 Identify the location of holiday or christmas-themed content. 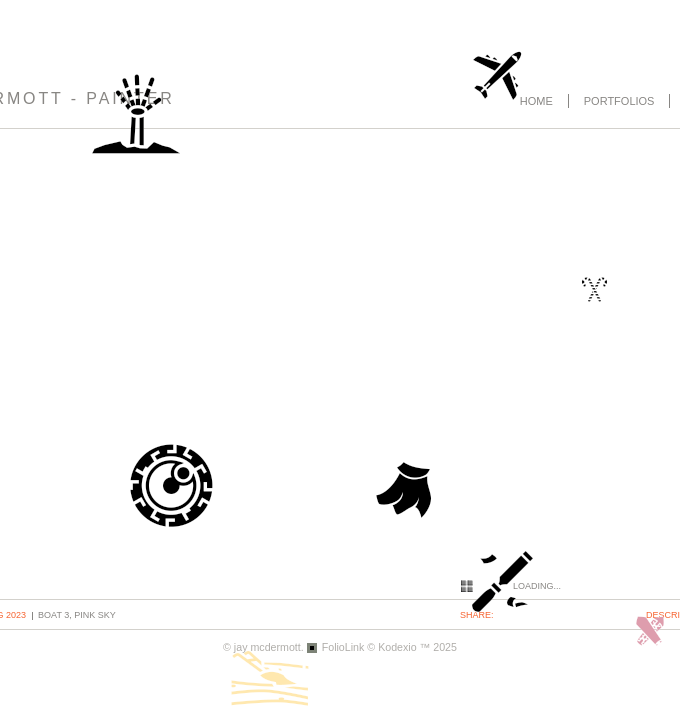
(594, 289).